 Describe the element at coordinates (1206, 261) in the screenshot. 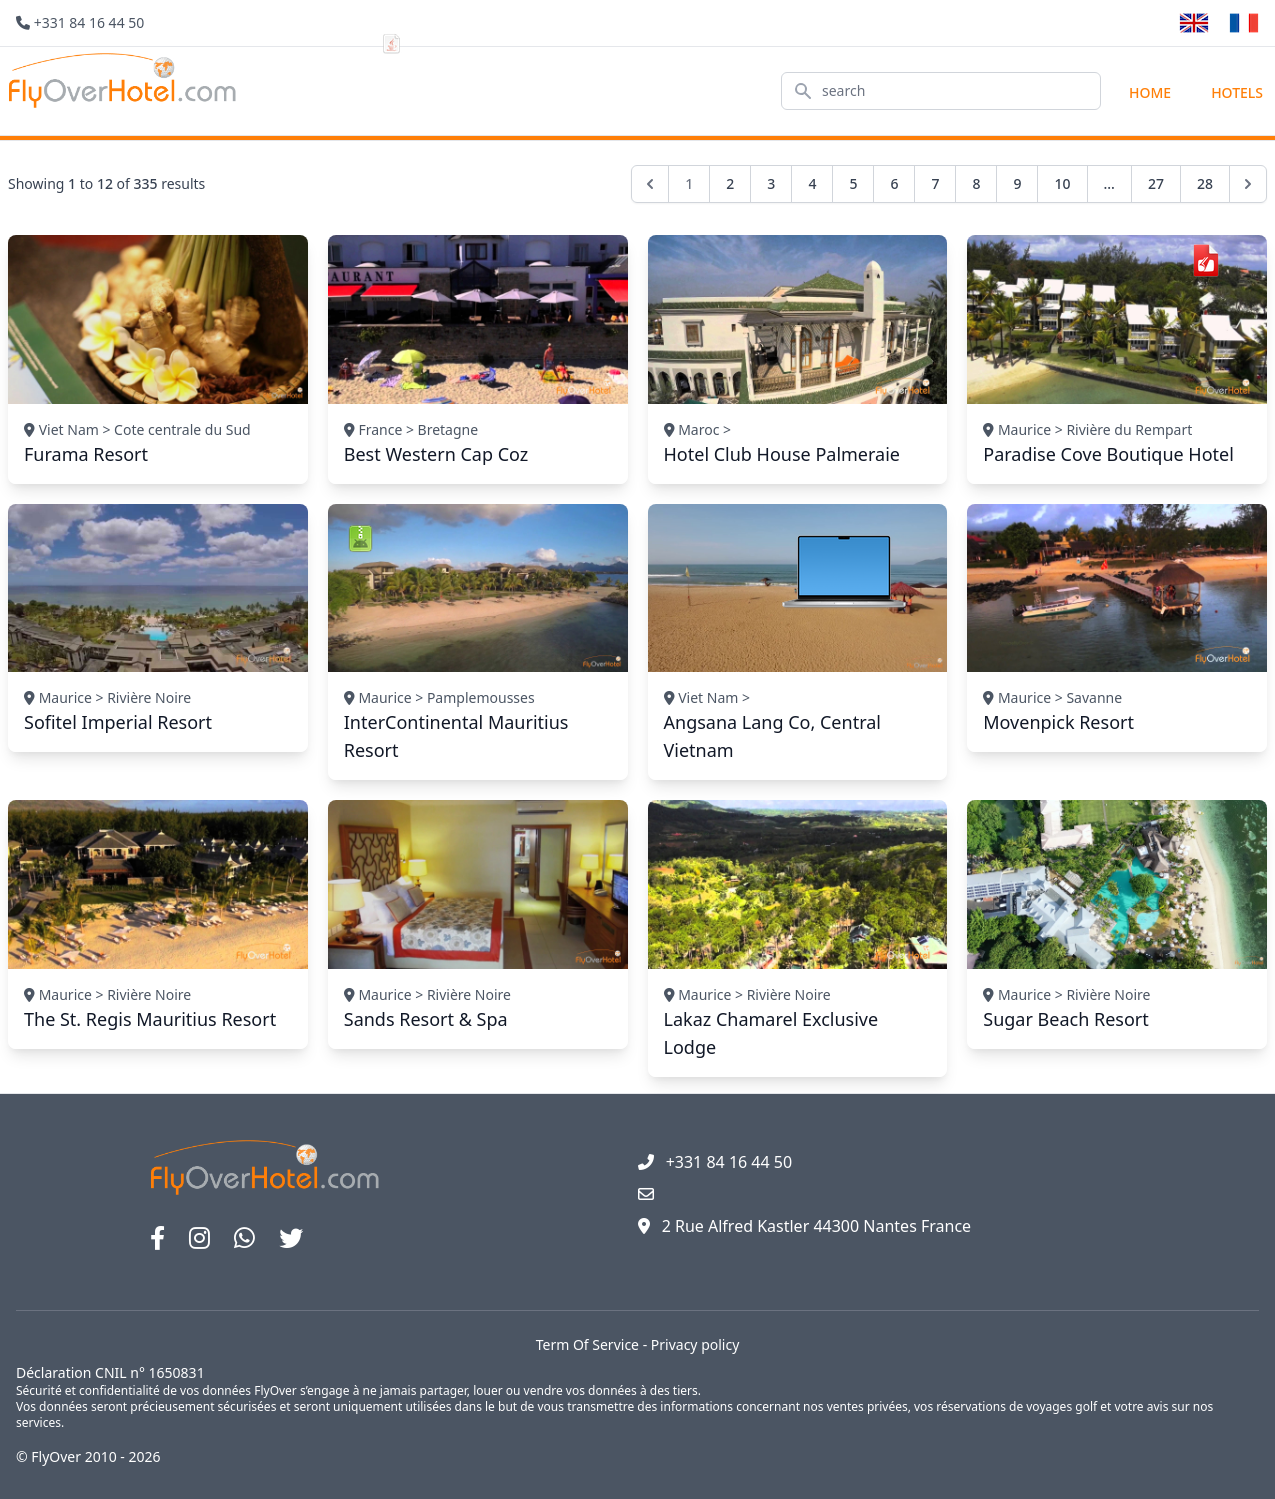

I see `a postscript document file` at that location.